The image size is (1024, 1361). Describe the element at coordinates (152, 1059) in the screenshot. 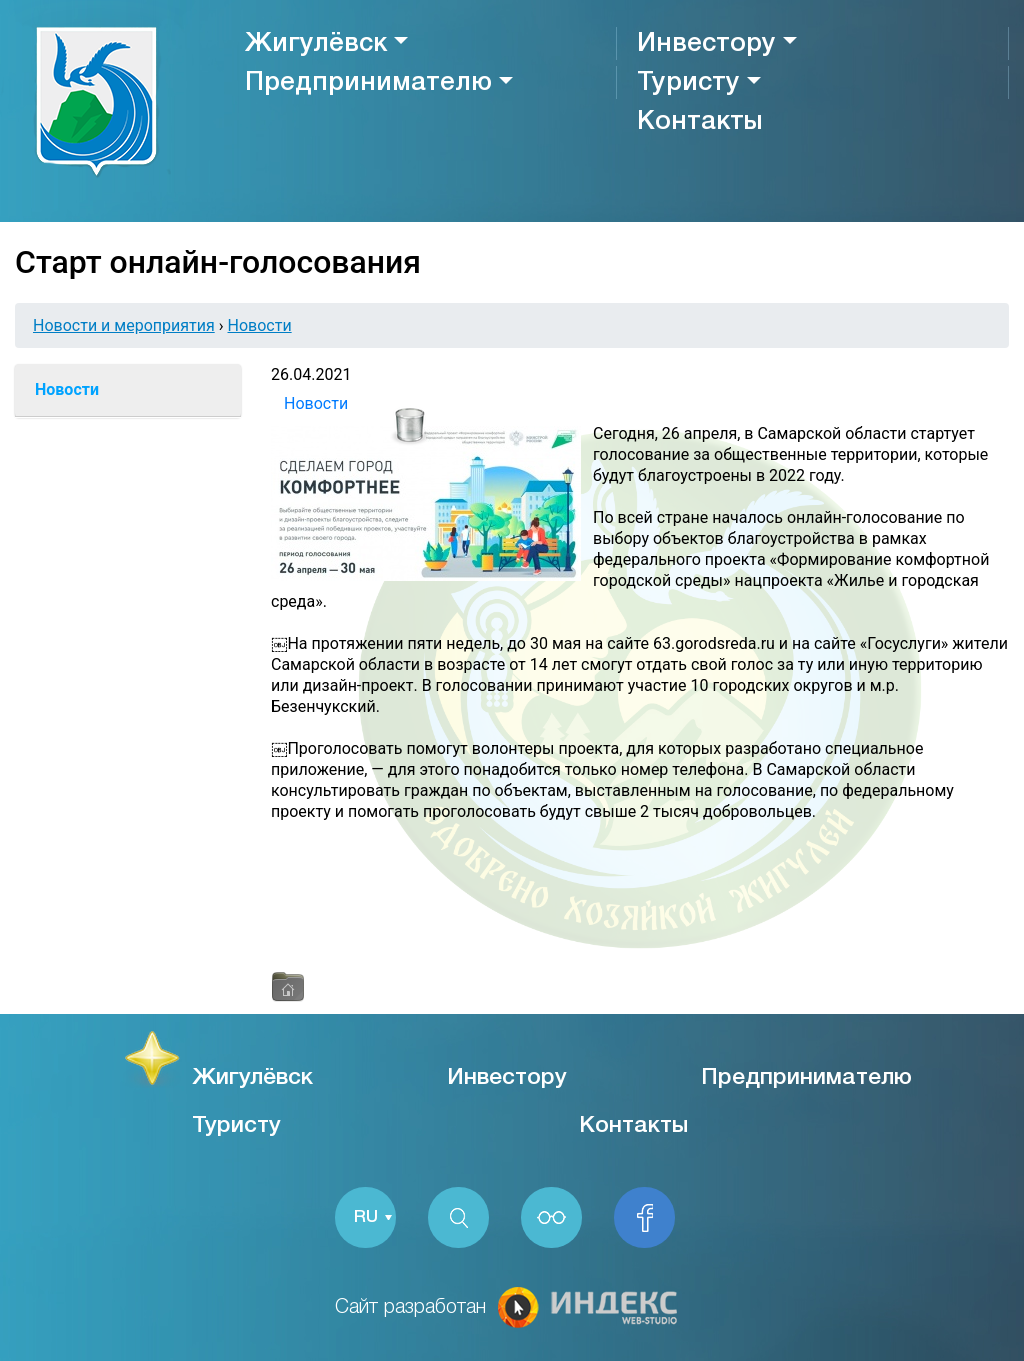

I see `view information about this application` at that location.